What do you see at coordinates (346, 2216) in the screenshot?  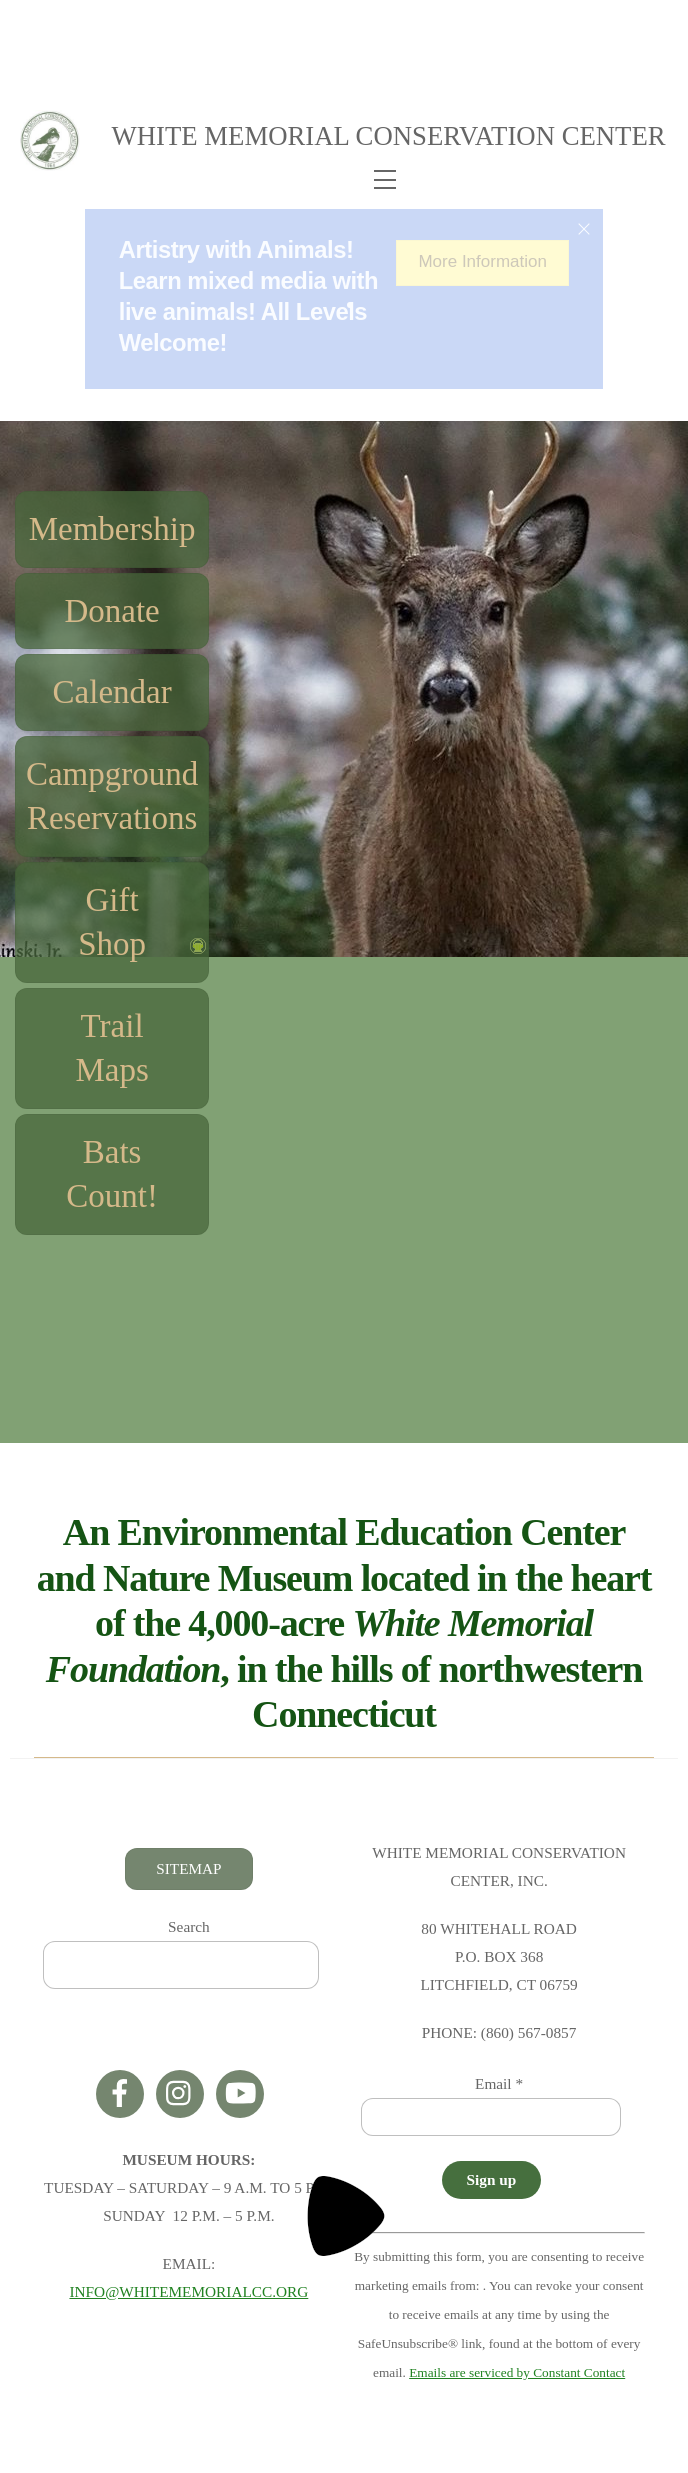 I see `open the Zalando shopping app` at bounding box center [346, 2216].